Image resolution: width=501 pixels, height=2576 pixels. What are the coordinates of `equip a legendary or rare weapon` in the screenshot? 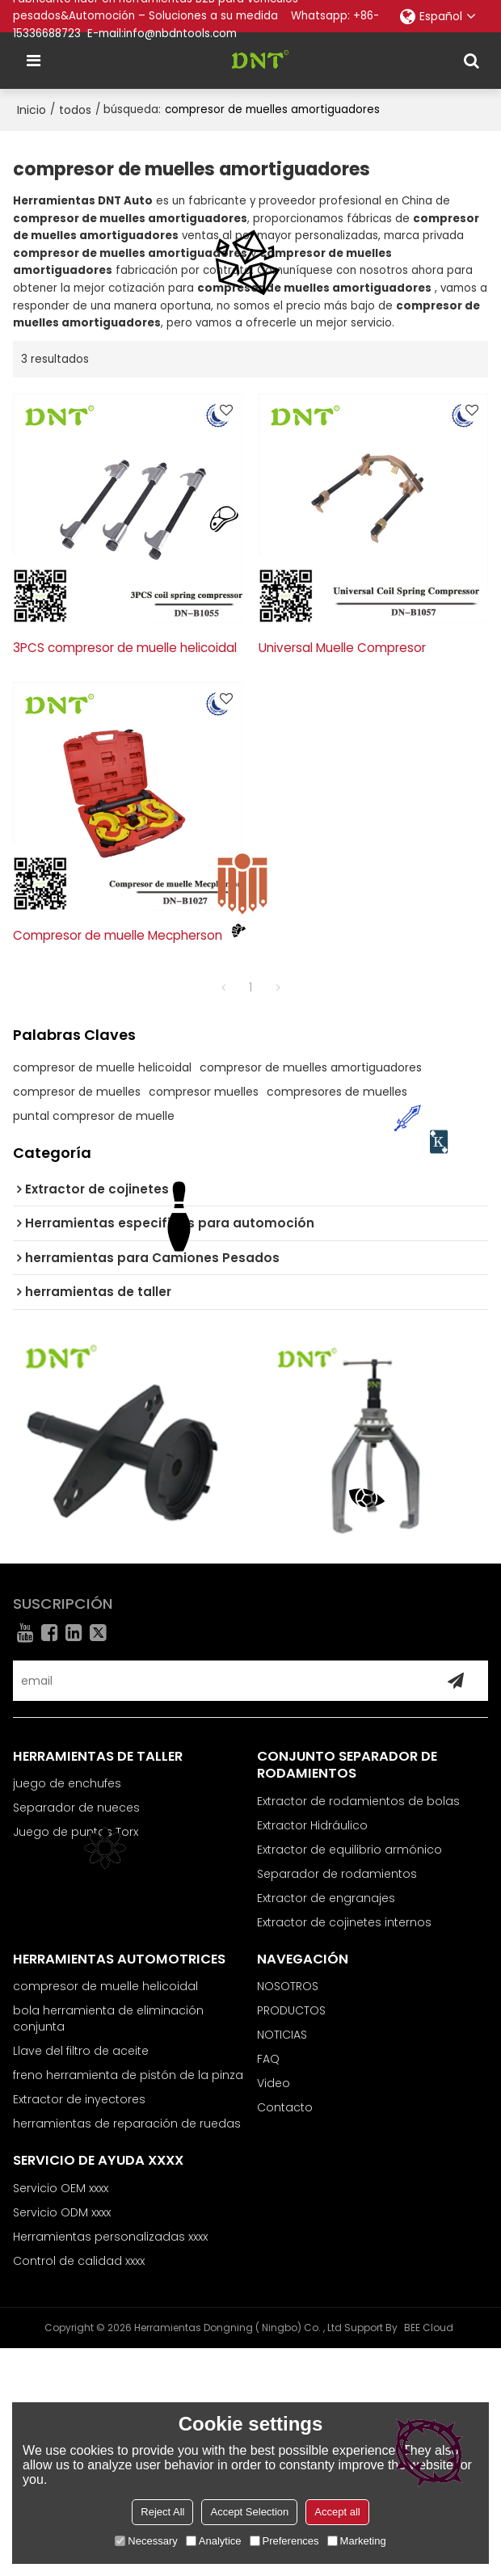 It's located at (407, 1118).